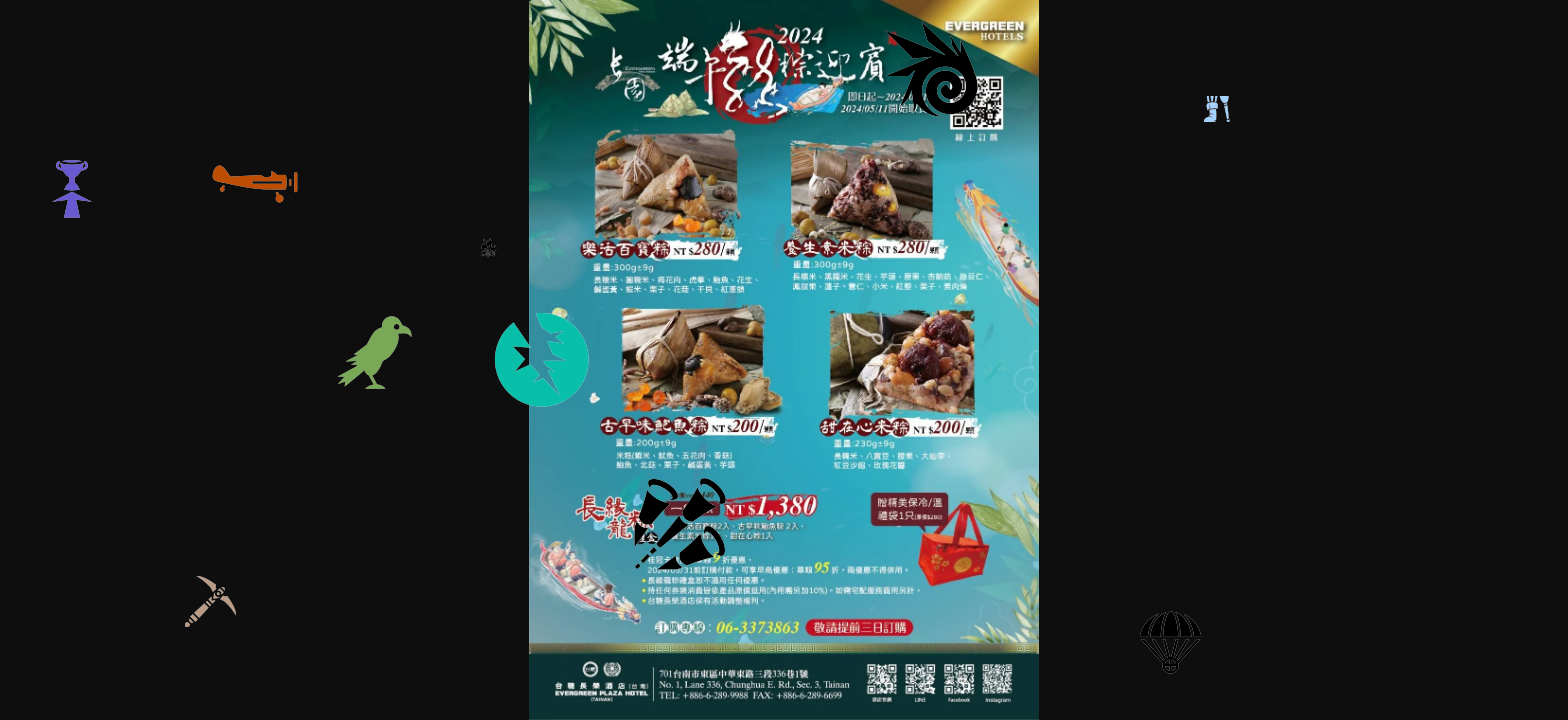 Image resolution: width=1568 pixels, height=720 pixels. Describe the element at coordinates (210, 601) in the screenshot. I see `select war pick weapon in game inventory` at that location.